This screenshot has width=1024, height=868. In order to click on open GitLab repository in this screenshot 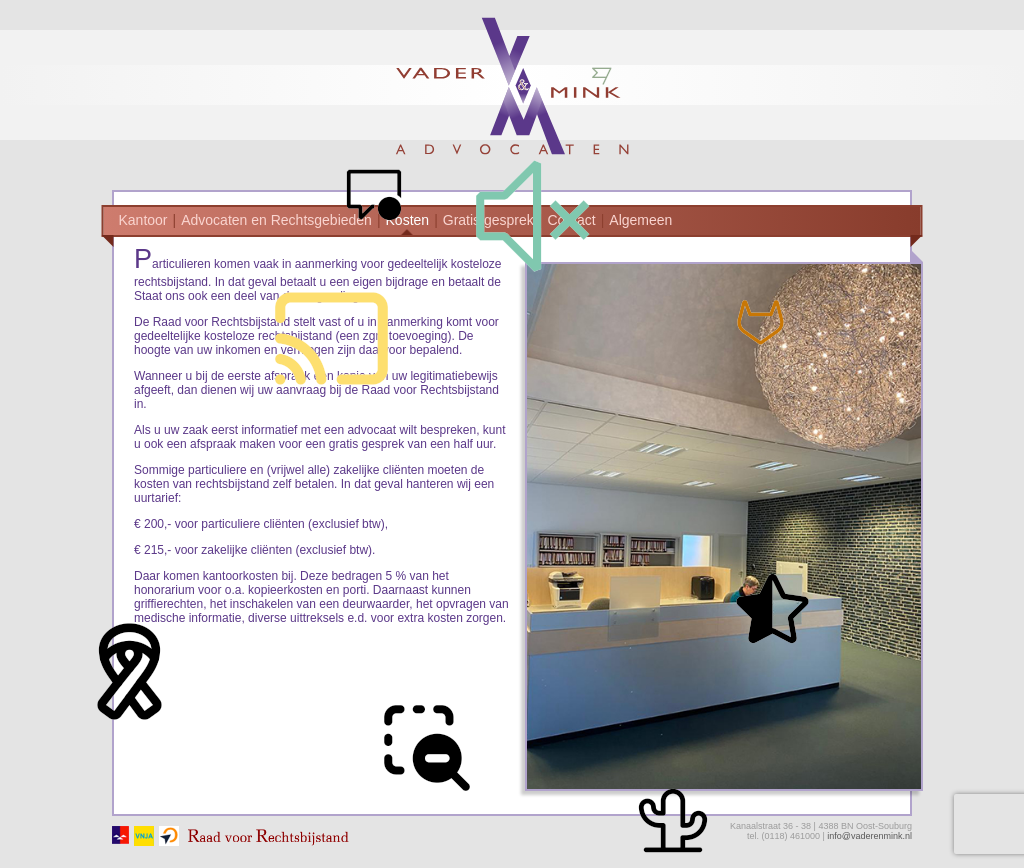, I will do `click(760, 321)`.